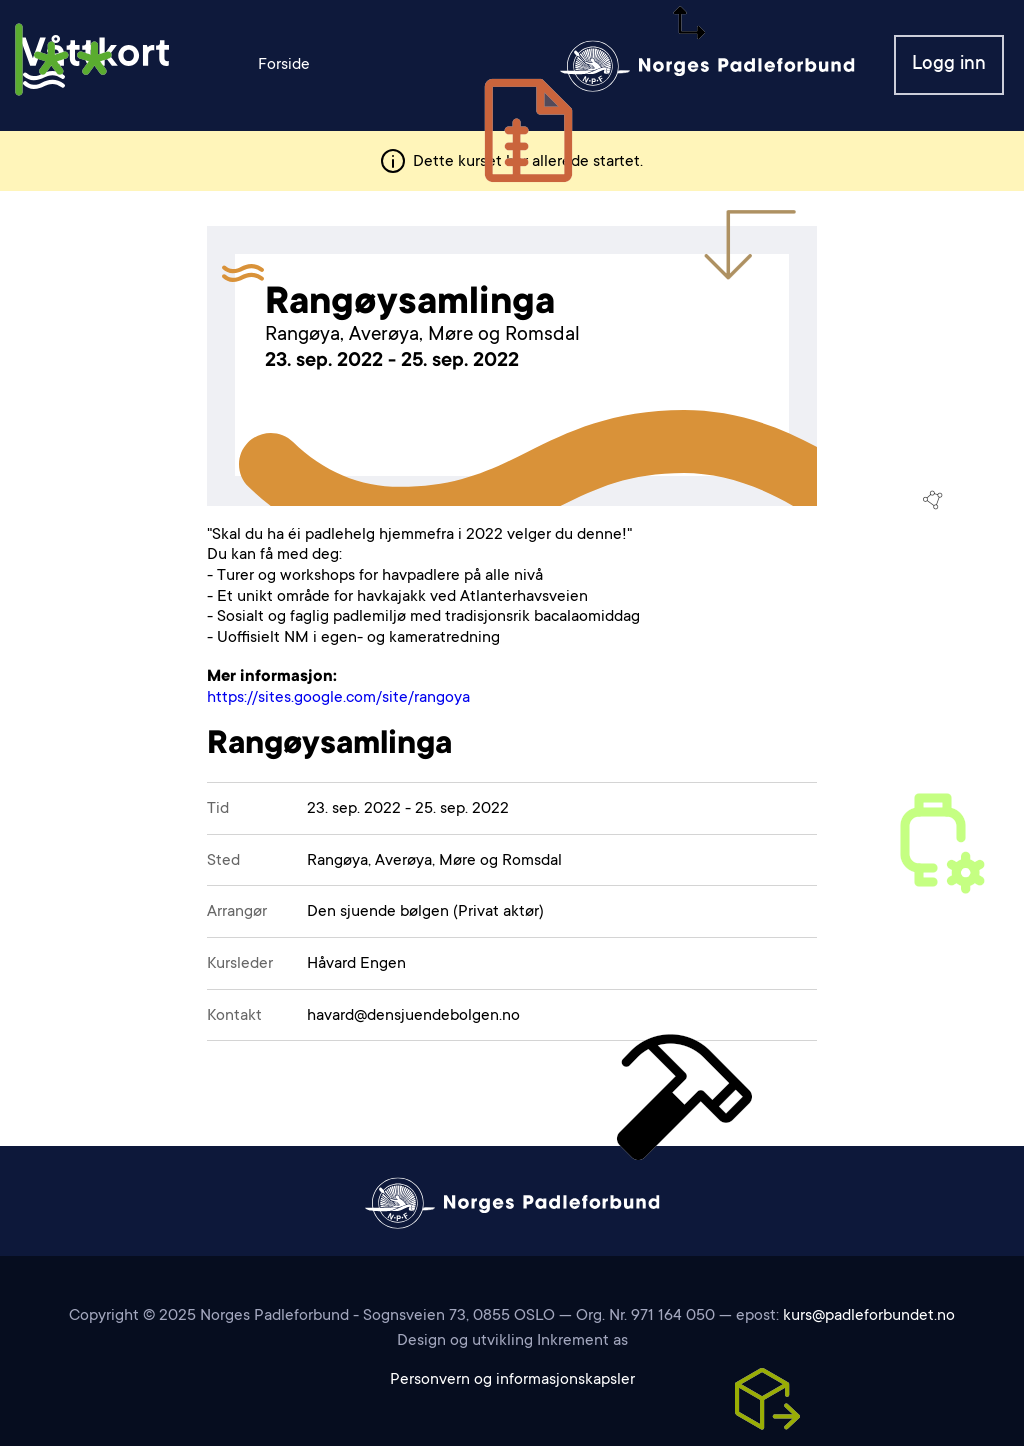  What do you see at coordinates (767, 1399) in the screenshot?
I see `view packages that depend on this project` at bounding box center [767, 1399].